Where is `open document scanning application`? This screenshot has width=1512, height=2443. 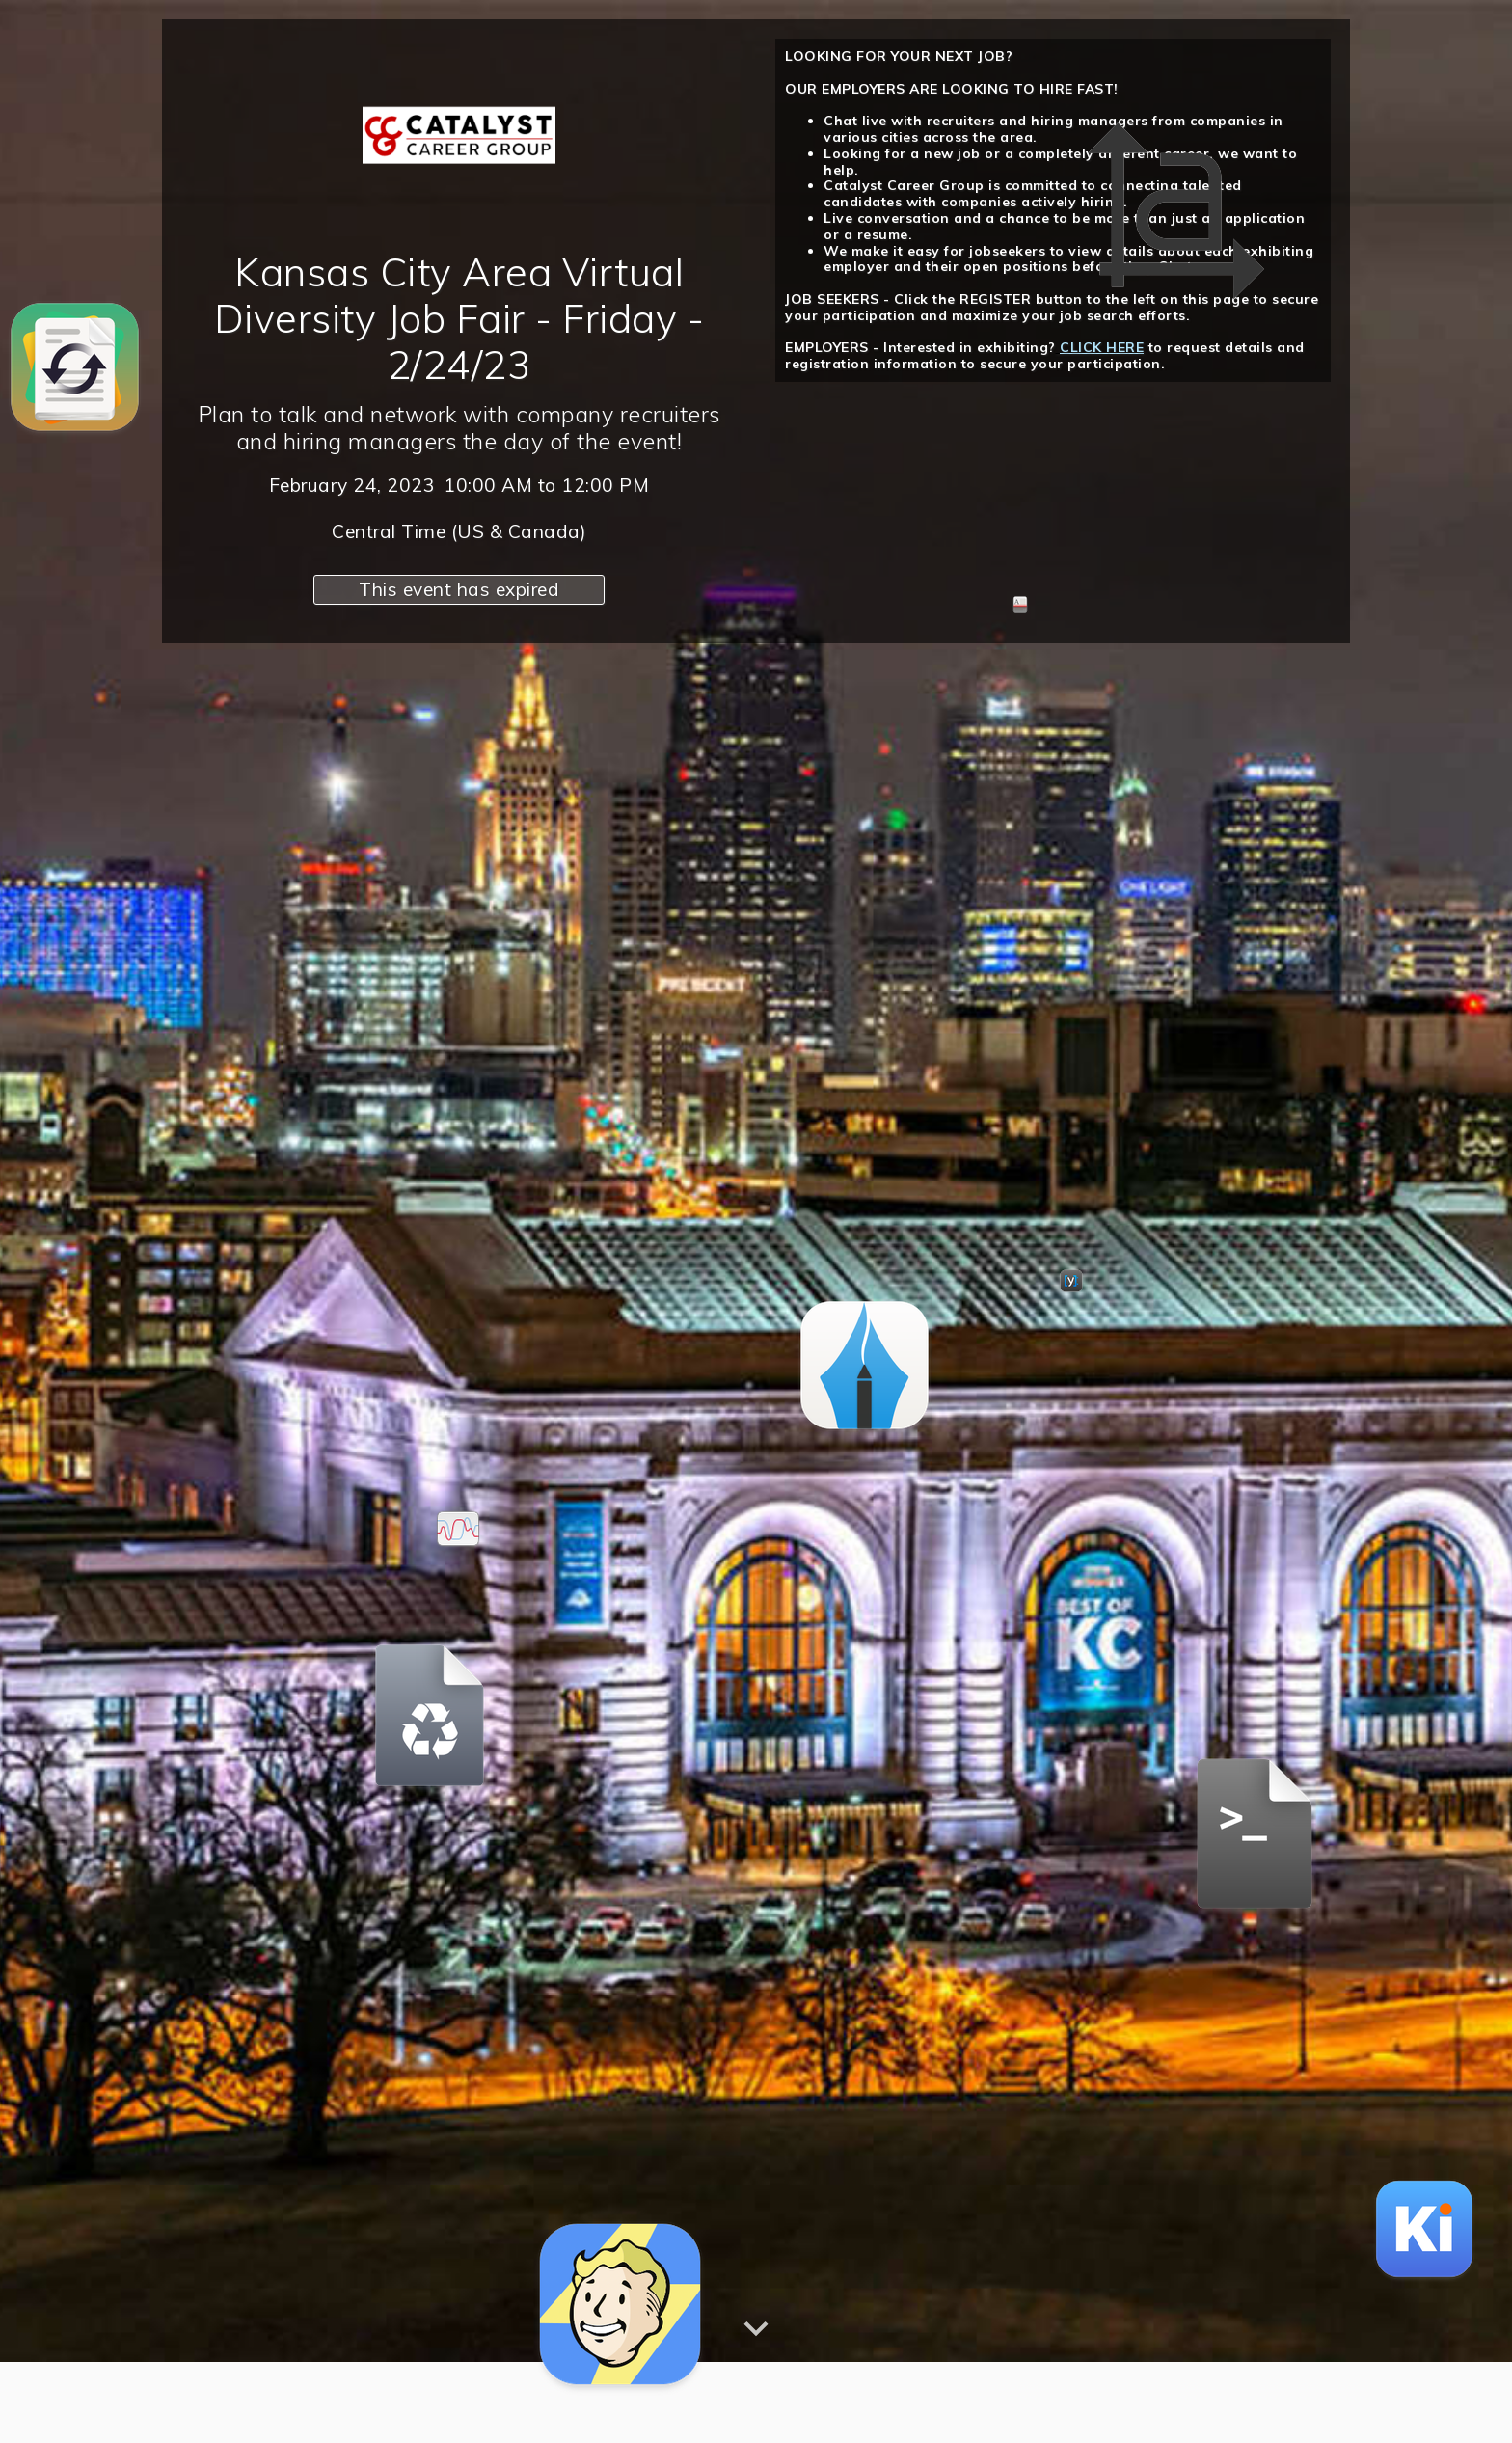 open document scanning application is located at coordinates (1020, 605).